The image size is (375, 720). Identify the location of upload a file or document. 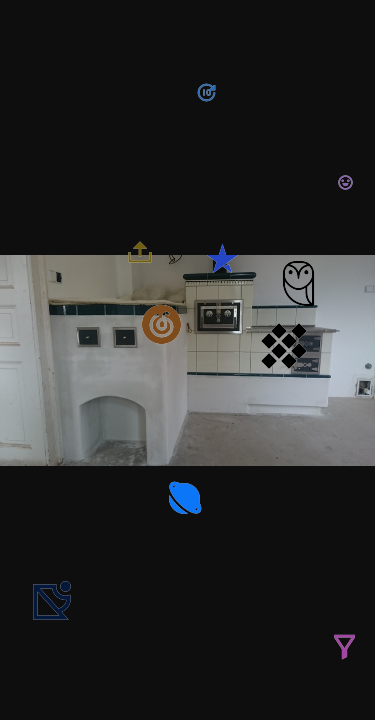
(140, 252).